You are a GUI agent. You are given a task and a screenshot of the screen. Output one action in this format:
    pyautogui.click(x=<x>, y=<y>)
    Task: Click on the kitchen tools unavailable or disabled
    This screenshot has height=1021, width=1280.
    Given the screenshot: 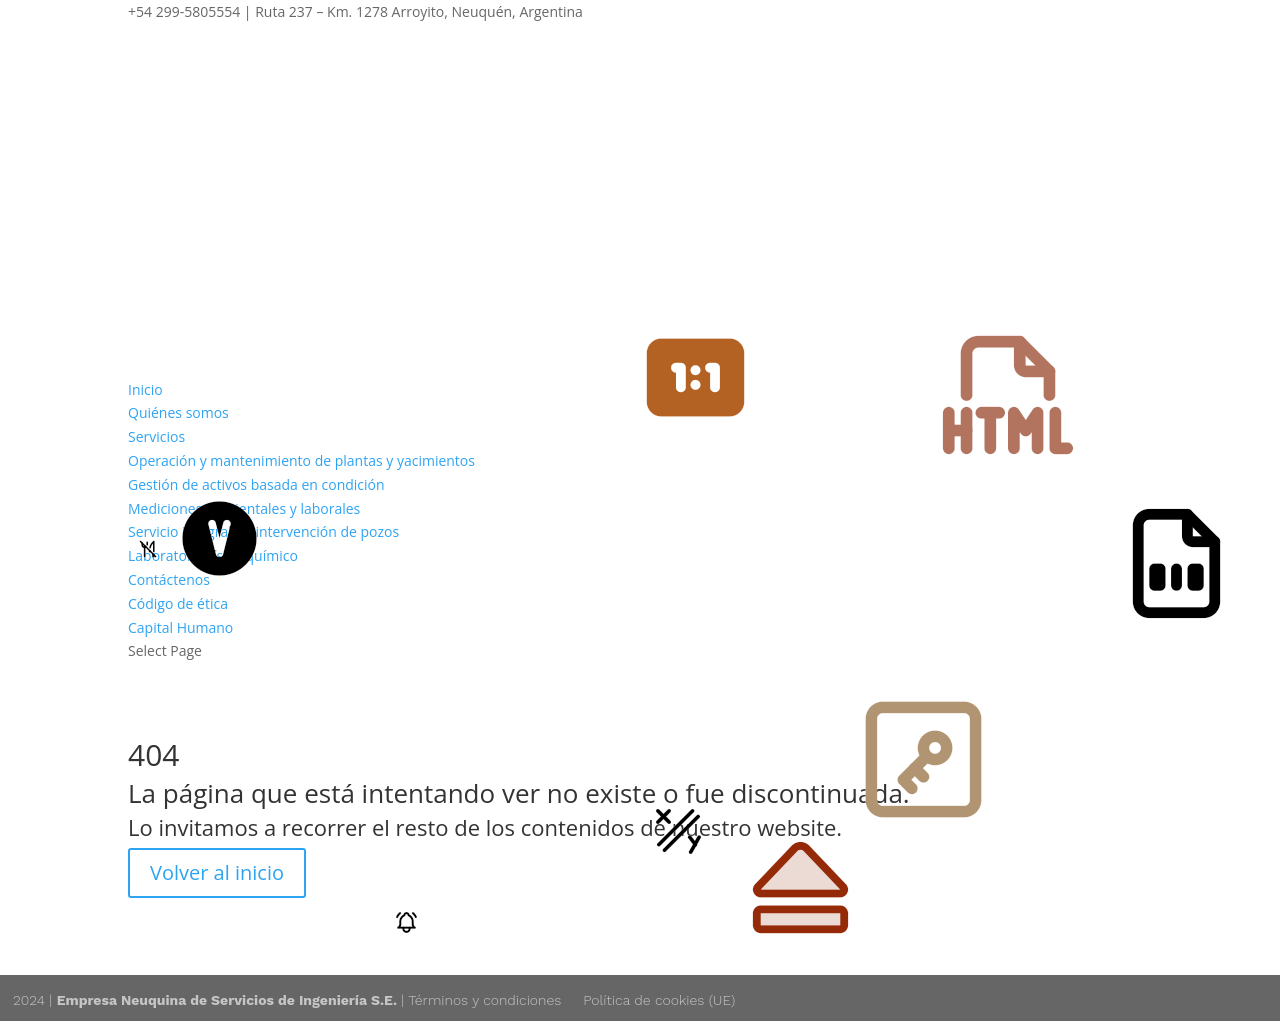 What is the action you would take?
    pyautogui.click(x=148, y=549)
    